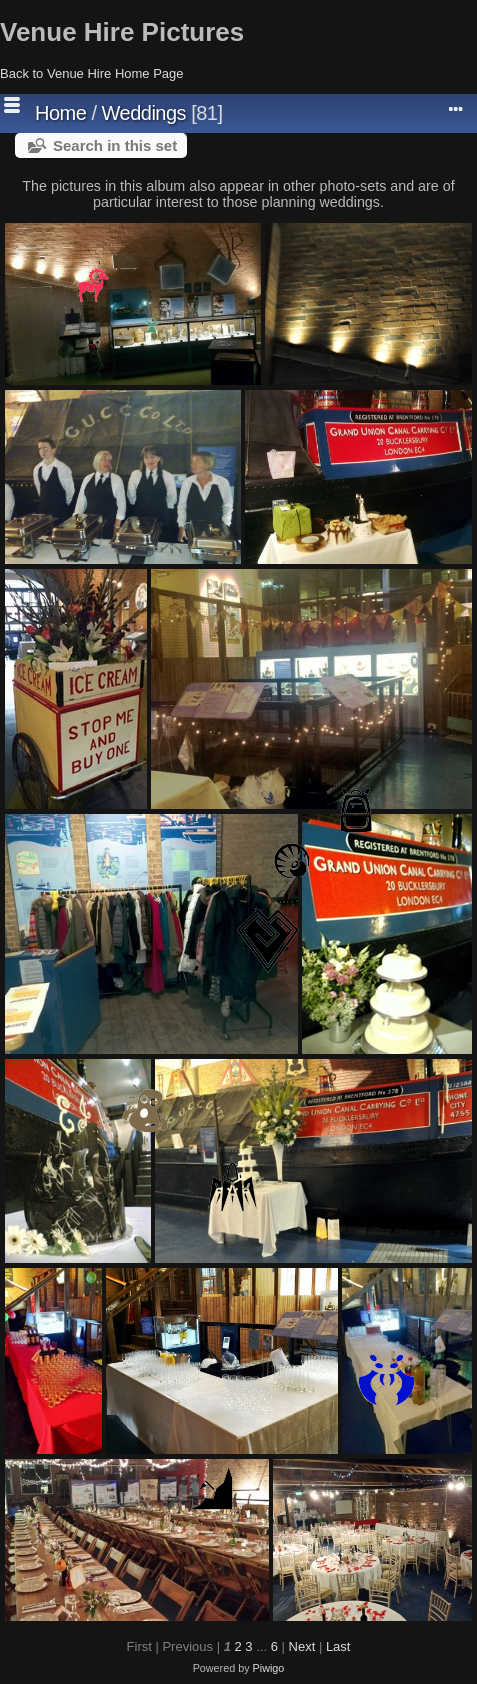  I want to click on view surveillance or monitoring status, so click(292, 861).